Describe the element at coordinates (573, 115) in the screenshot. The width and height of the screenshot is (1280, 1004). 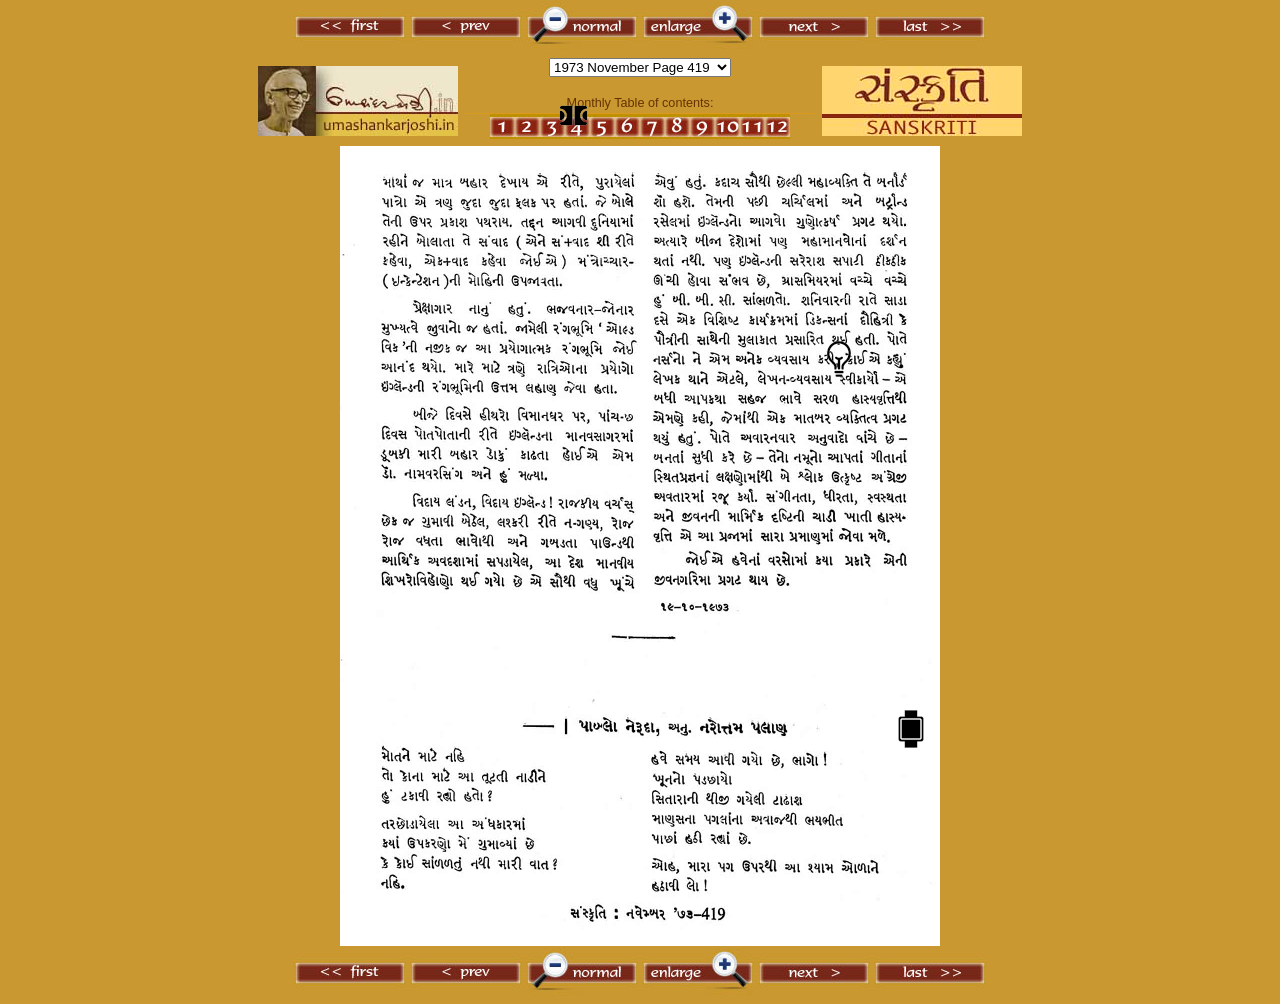
I see `view basketball court information` at that location.